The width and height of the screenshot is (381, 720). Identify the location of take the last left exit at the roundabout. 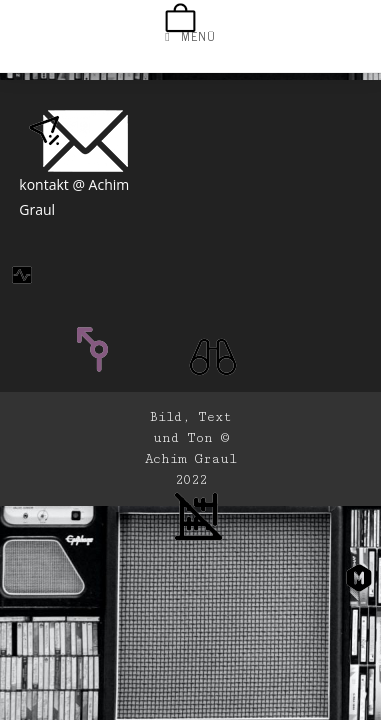
(92, 349).